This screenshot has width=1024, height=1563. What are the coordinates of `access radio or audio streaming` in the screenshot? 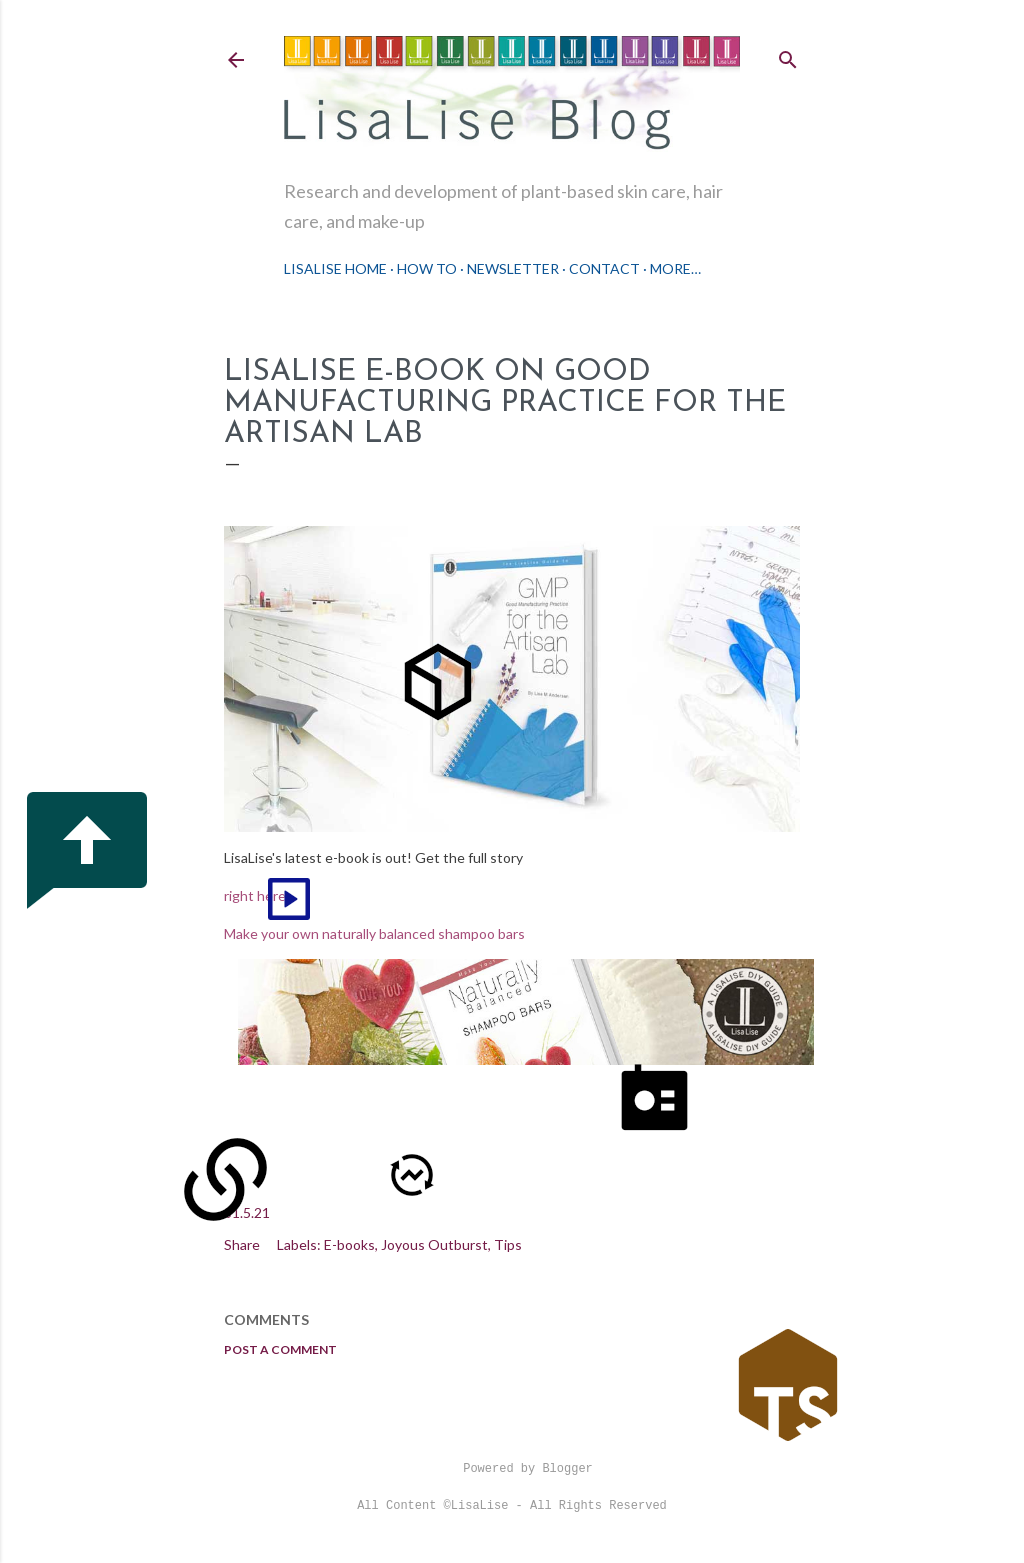 It's located at (654, 1100).